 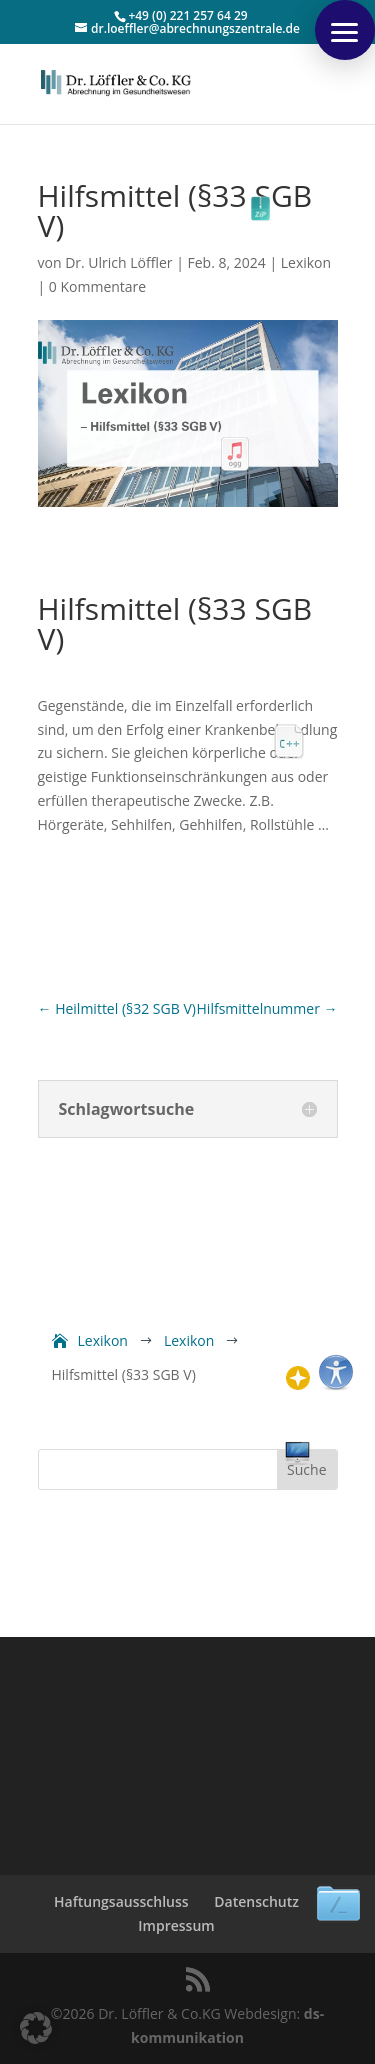 I want to click on open or extract a compressed zip file, so click(x=260, y=208).